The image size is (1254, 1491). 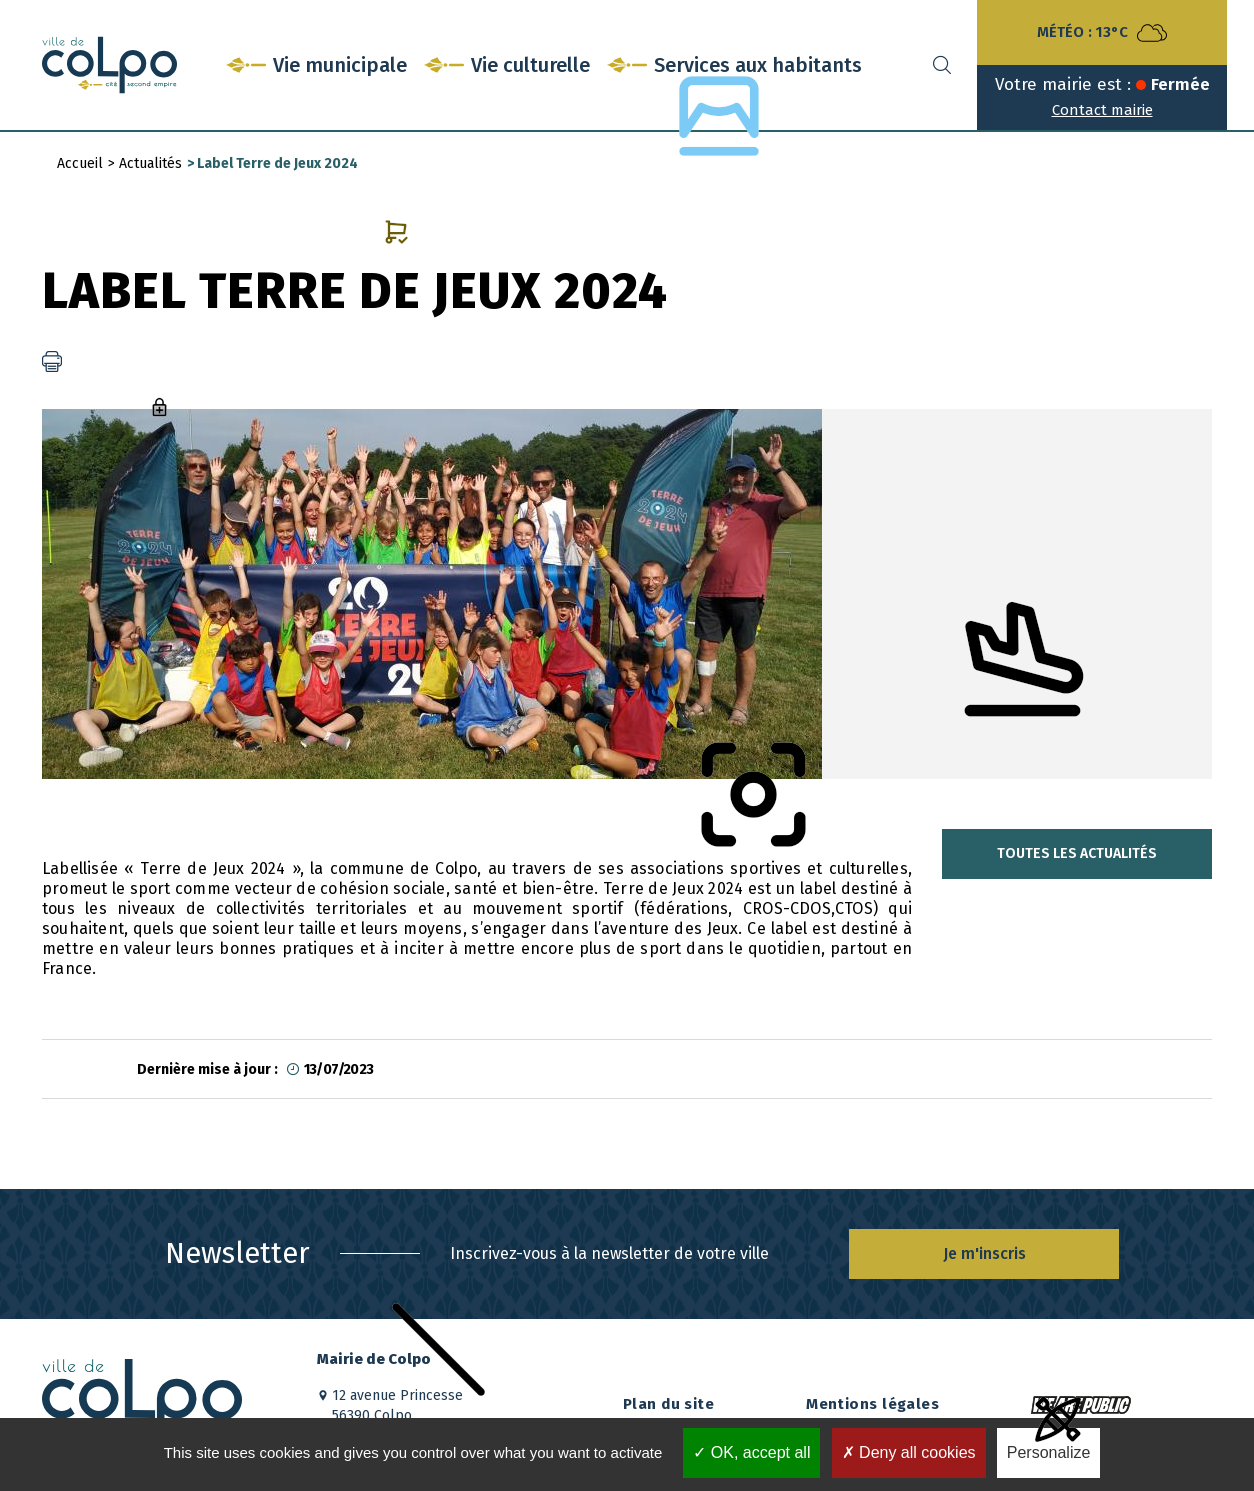 What do you see at coordinates (719, 116) in the screenshot?
I see `access theater or cinema showtimes` at bounding box center [719, 116].